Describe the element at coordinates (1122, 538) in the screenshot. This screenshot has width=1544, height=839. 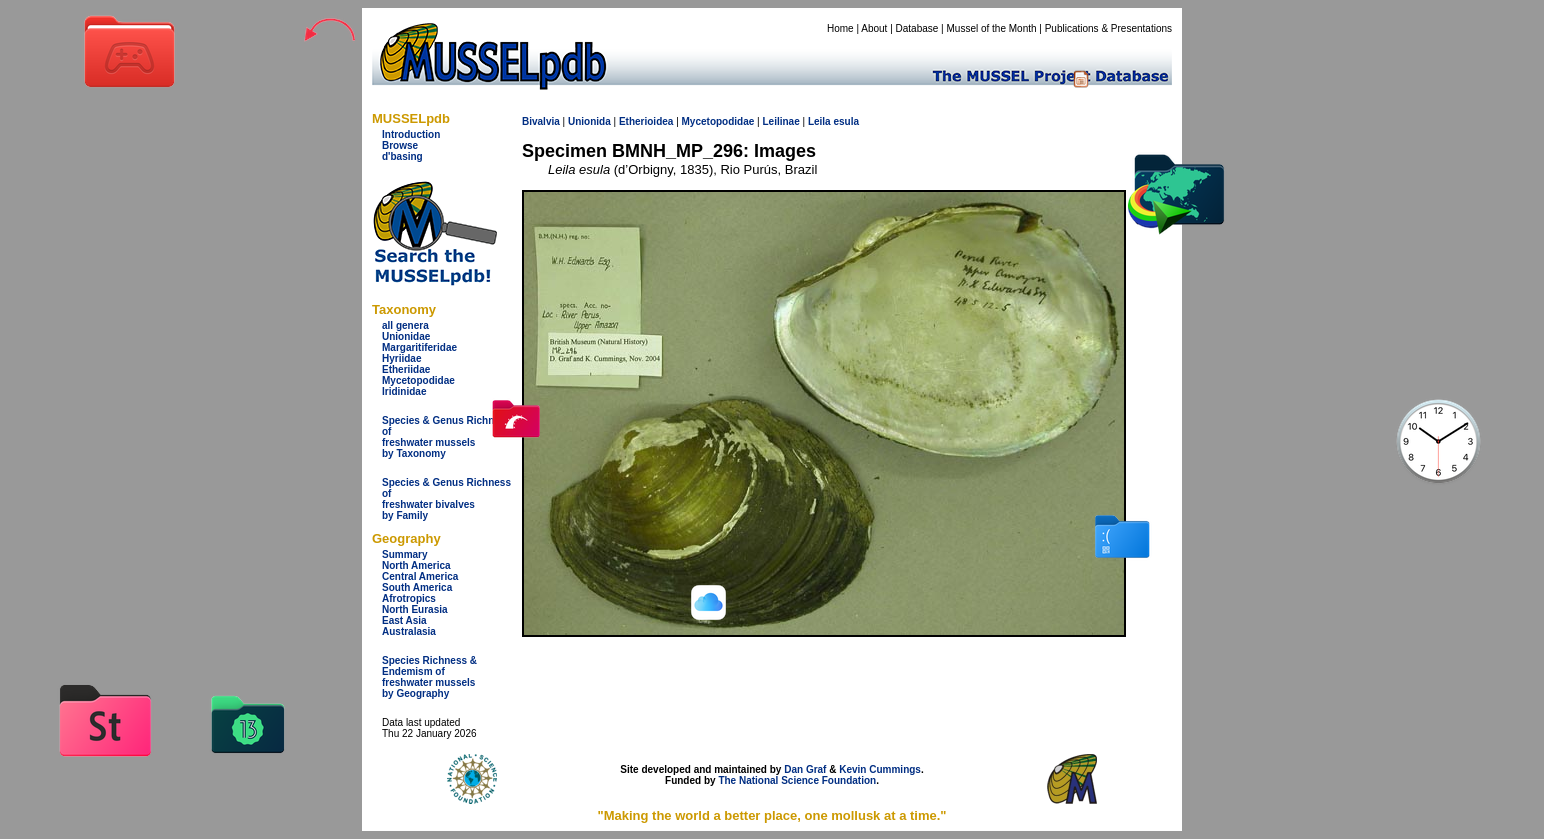
I see `folder containing system crash logs or error reports` at that location.